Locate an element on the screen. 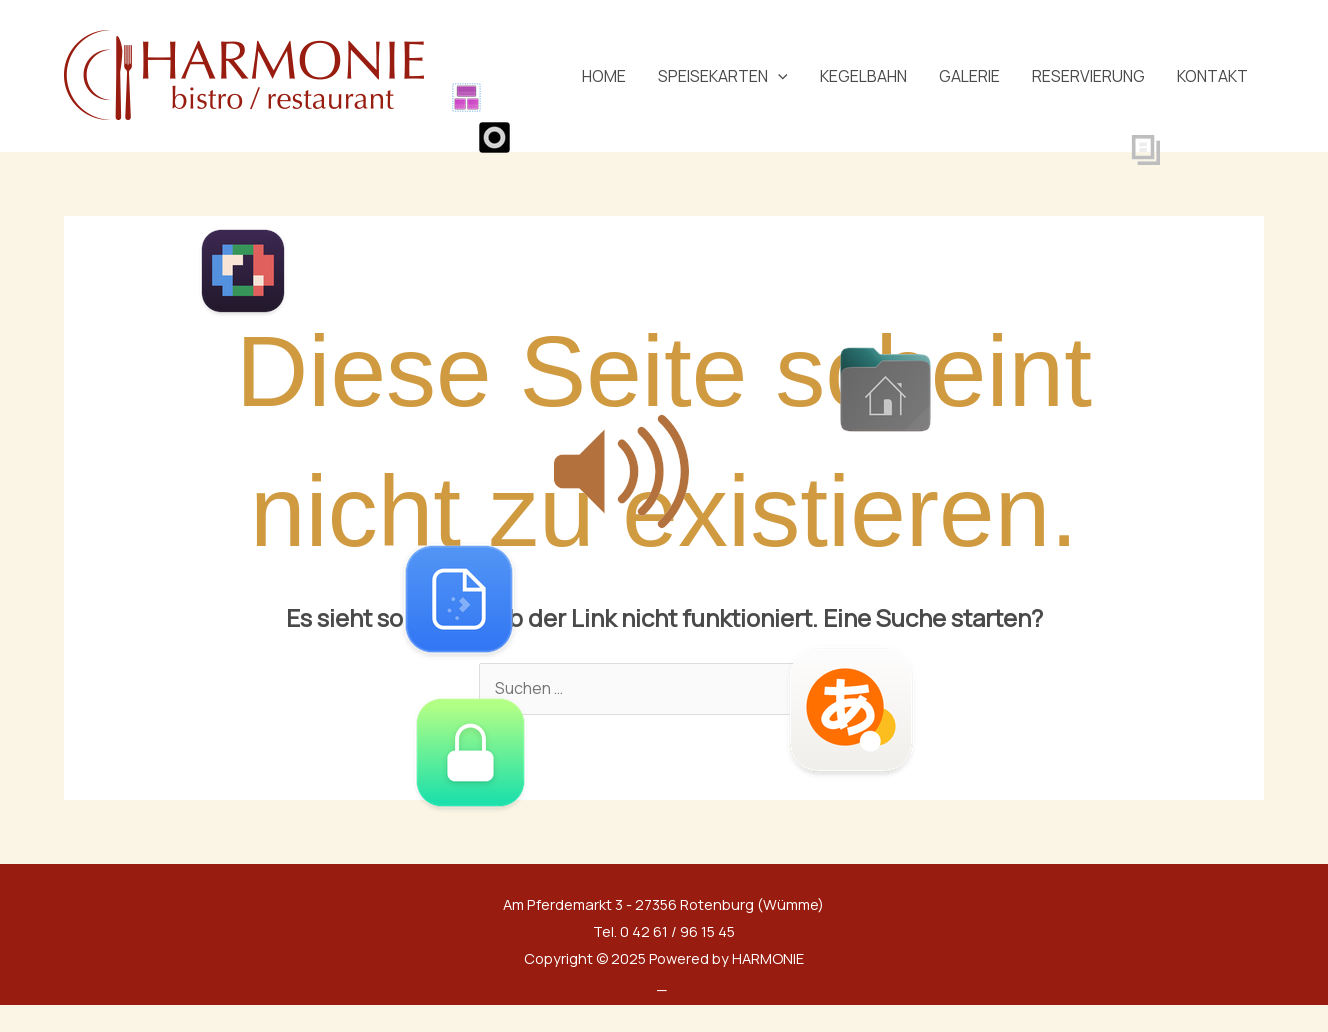  open mozc japanese input method editor is located at coordinates (851, 710).